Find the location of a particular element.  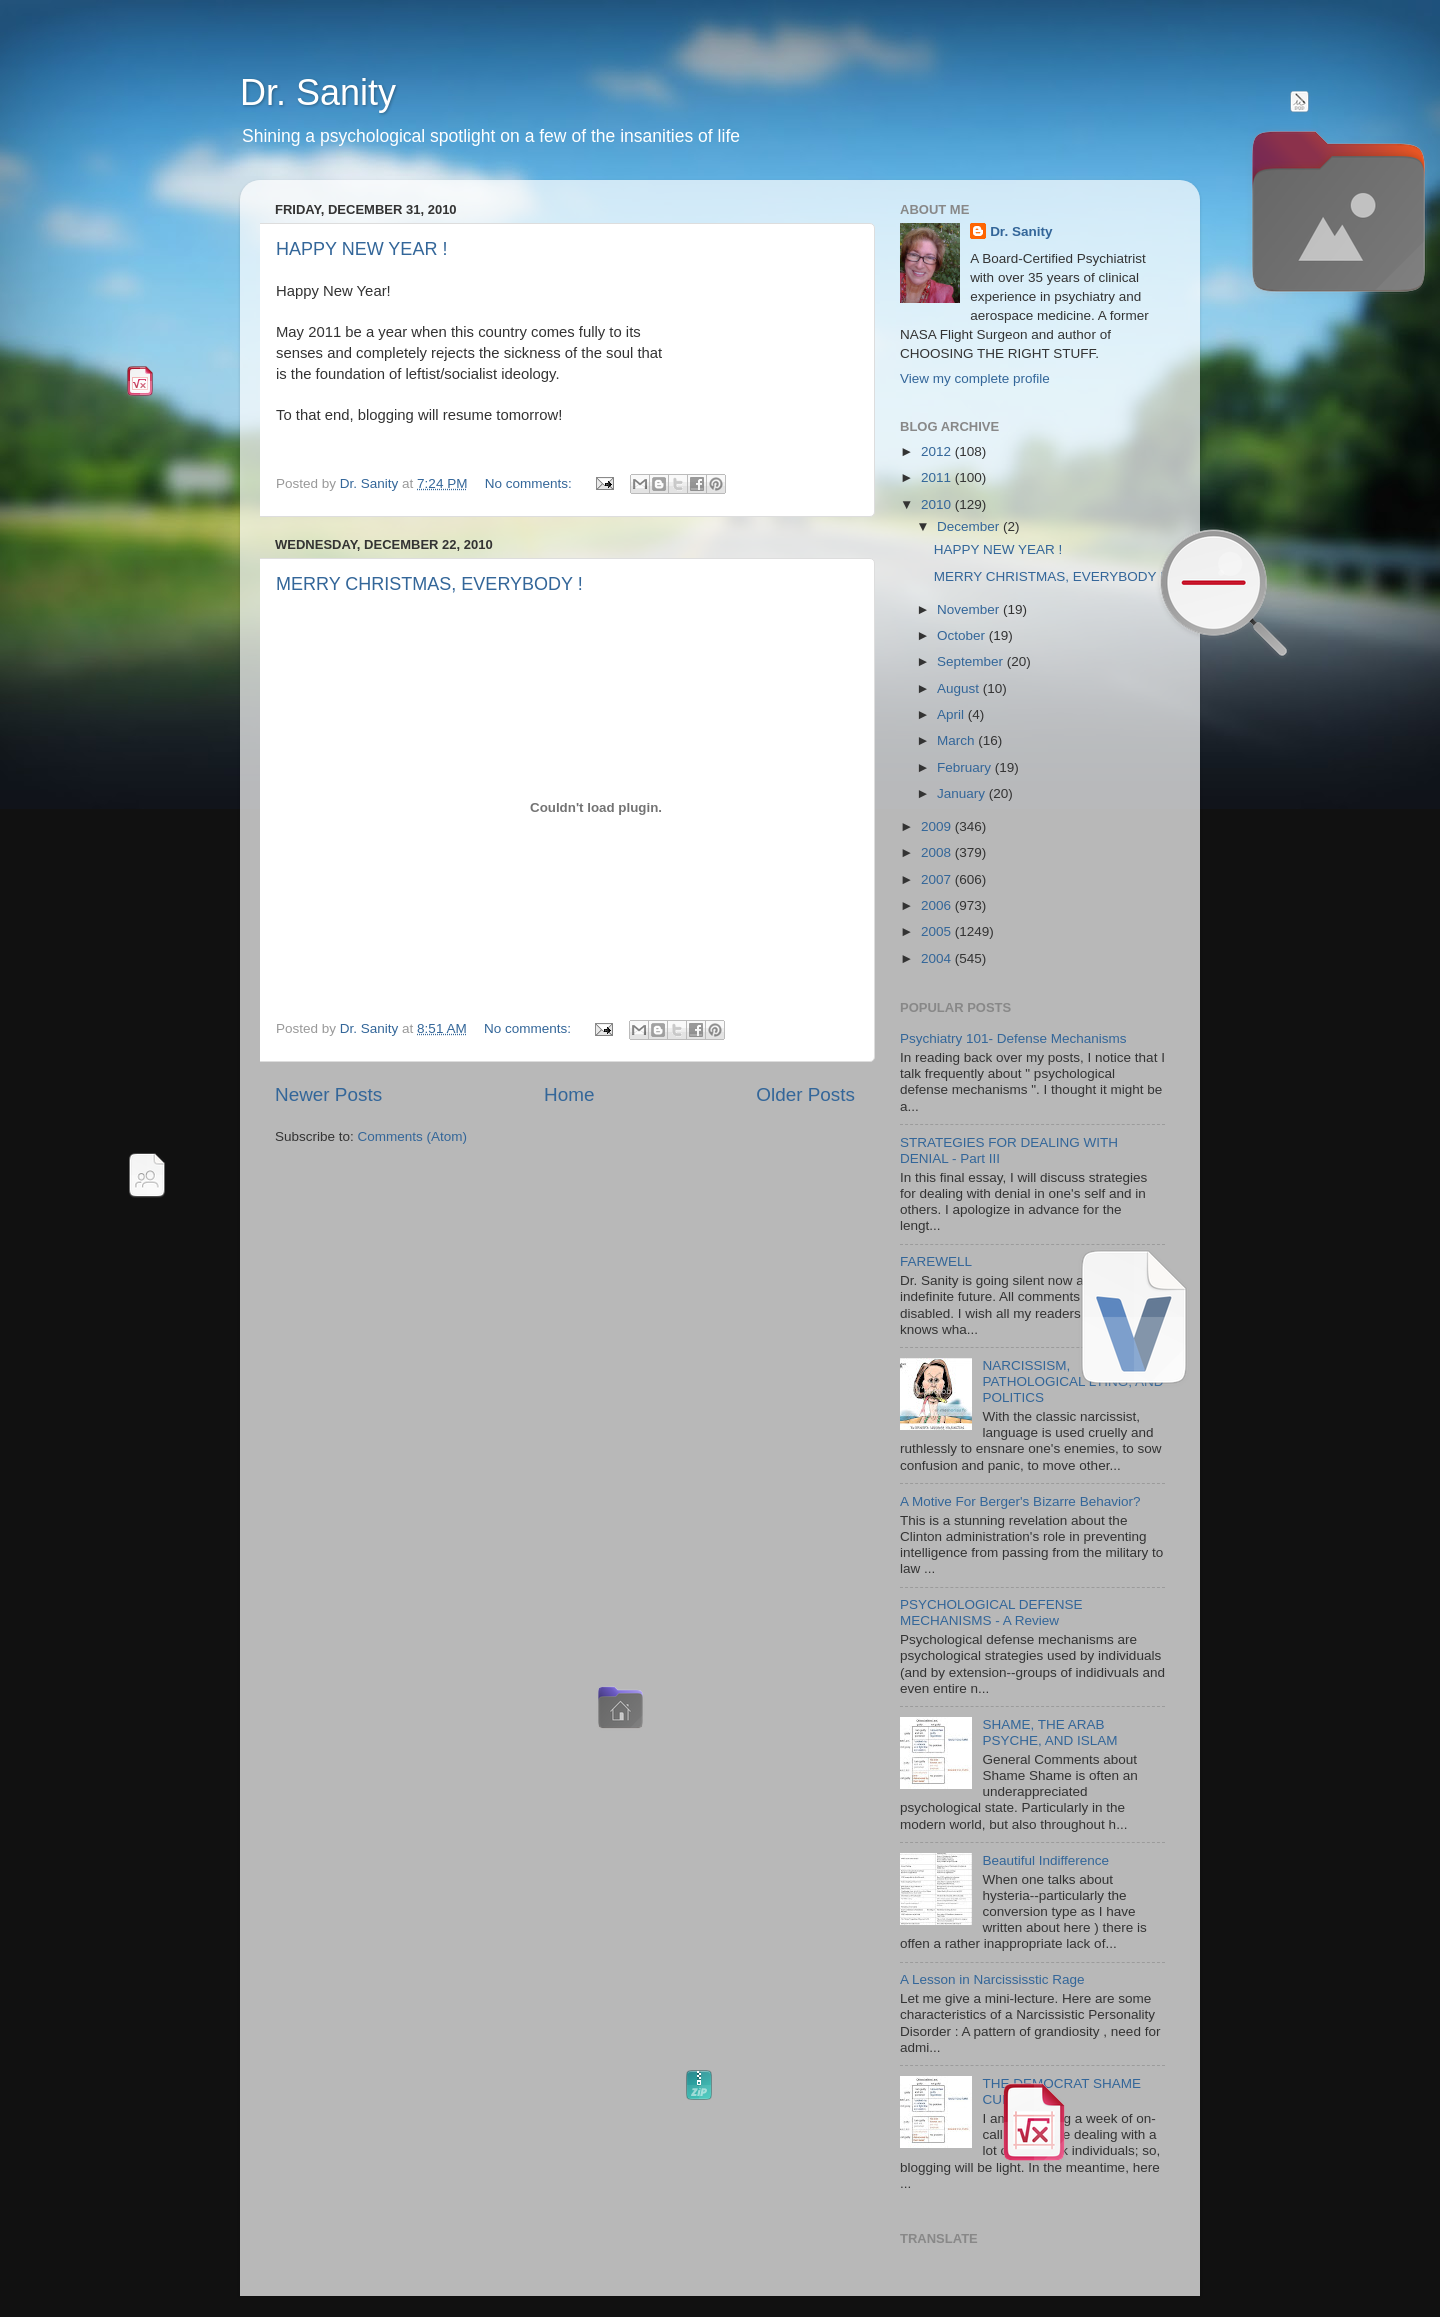

a v programming language source file is located at coordinates (1134, 1317).